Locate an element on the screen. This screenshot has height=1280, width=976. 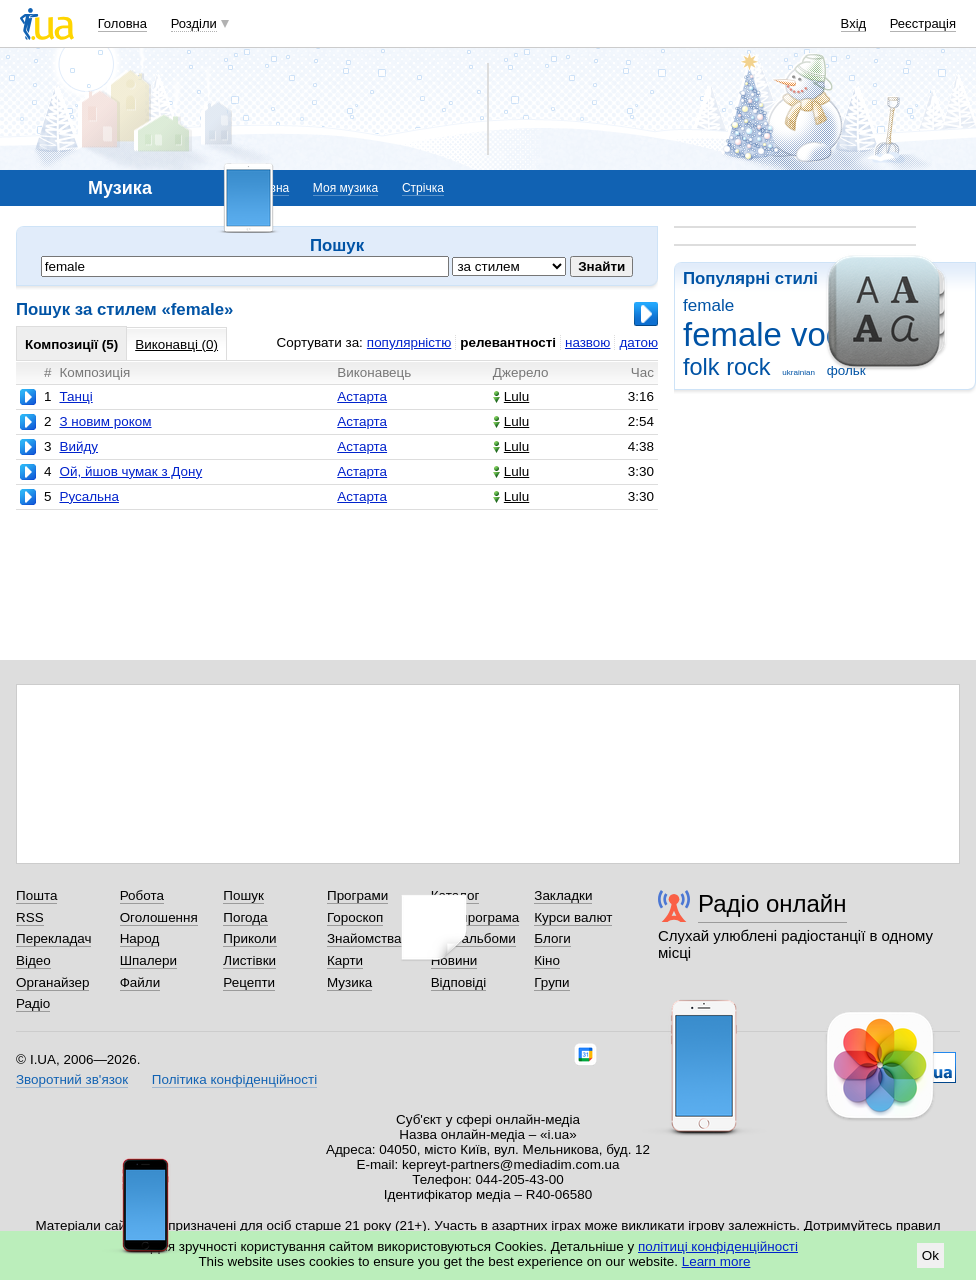
open the photos app is located at coordinates (880, 1065).